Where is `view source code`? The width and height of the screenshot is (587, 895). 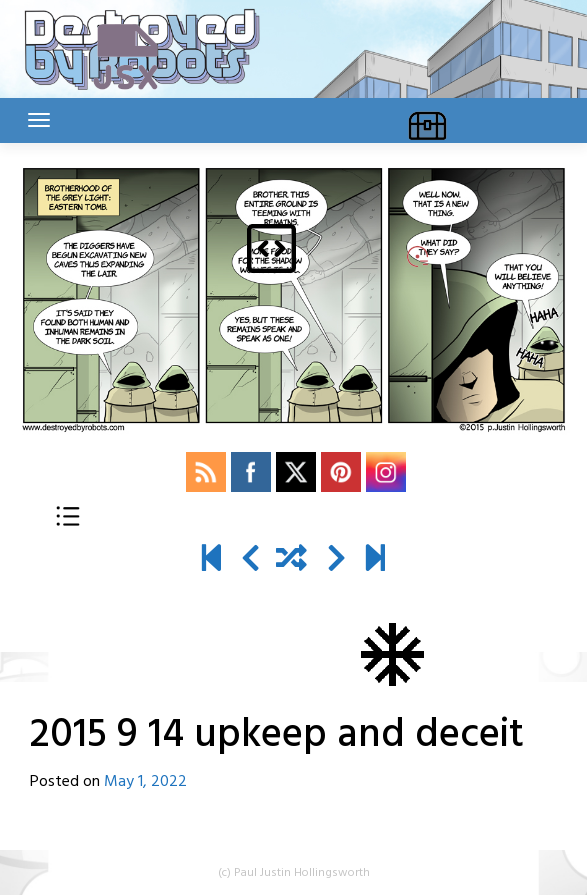
view source code is located at coordinates (271, 248).